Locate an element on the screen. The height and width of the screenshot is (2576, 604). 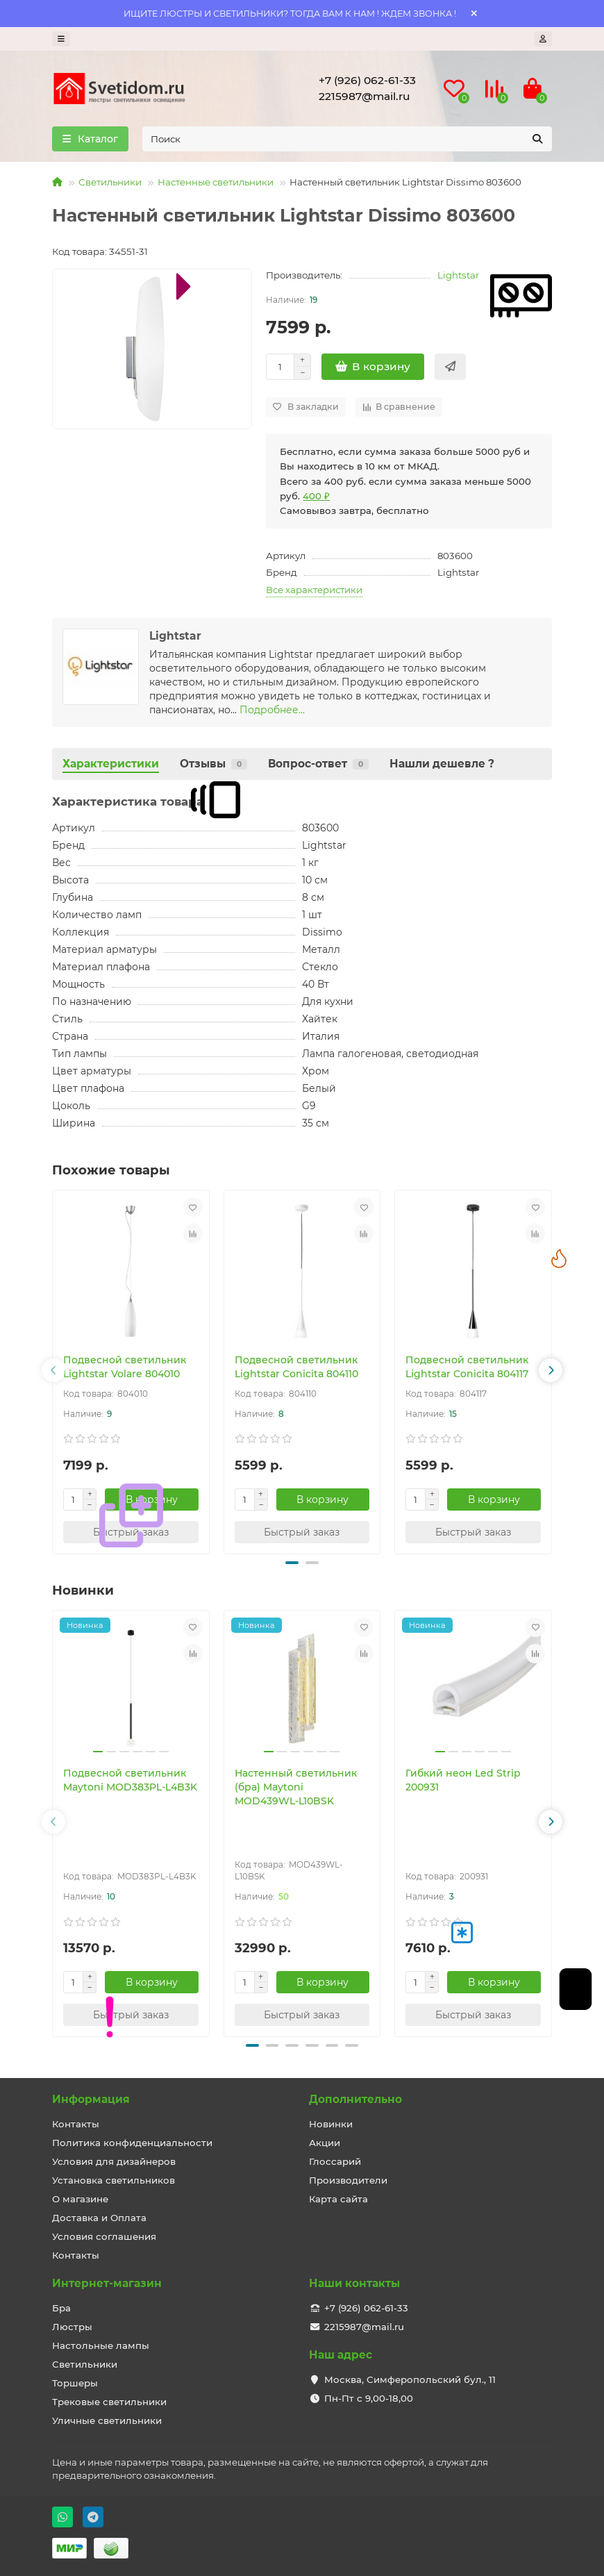
view graphics card or GPU information is located at coordinates (521, 294).